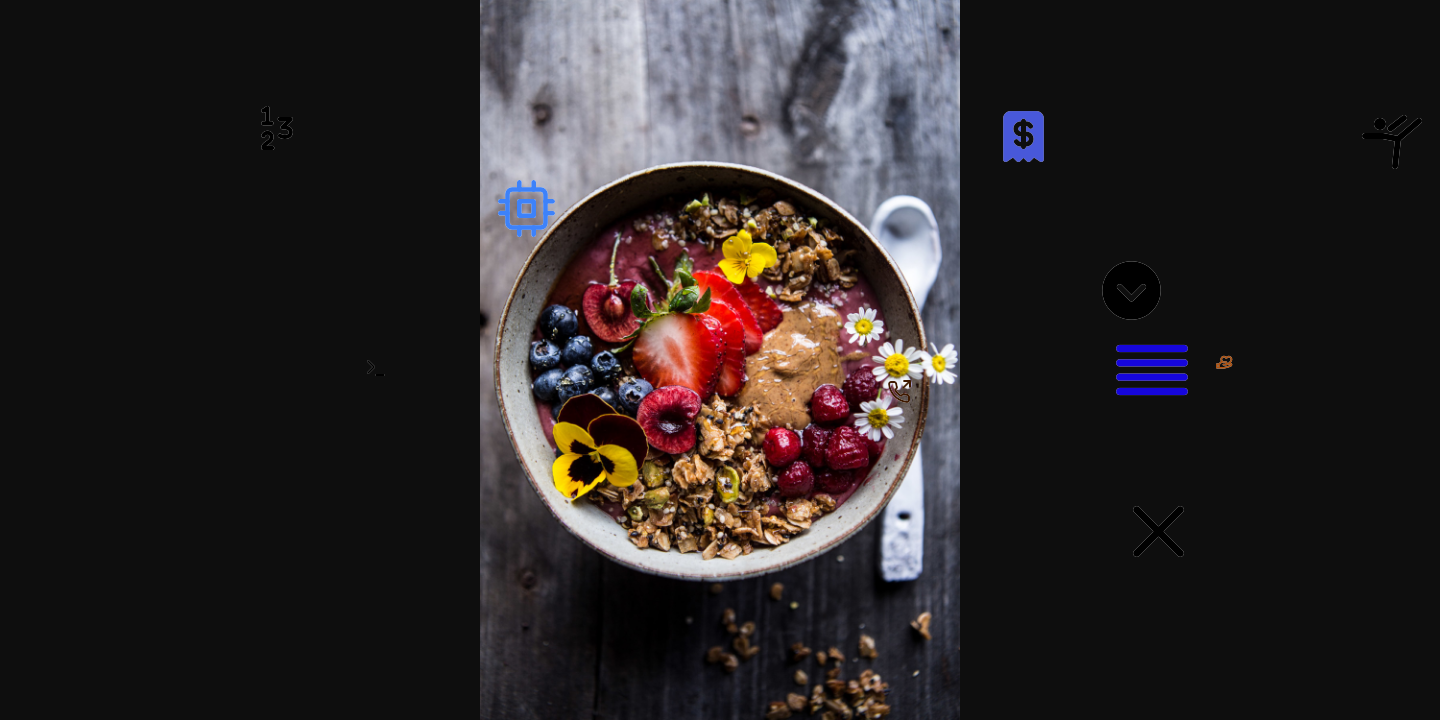 This screenshot has height=720, width=1440. What do you see at coordinates (376, 368) in the screenshot?
I see `open the command line or terminal` at bounding box center [376, 368].